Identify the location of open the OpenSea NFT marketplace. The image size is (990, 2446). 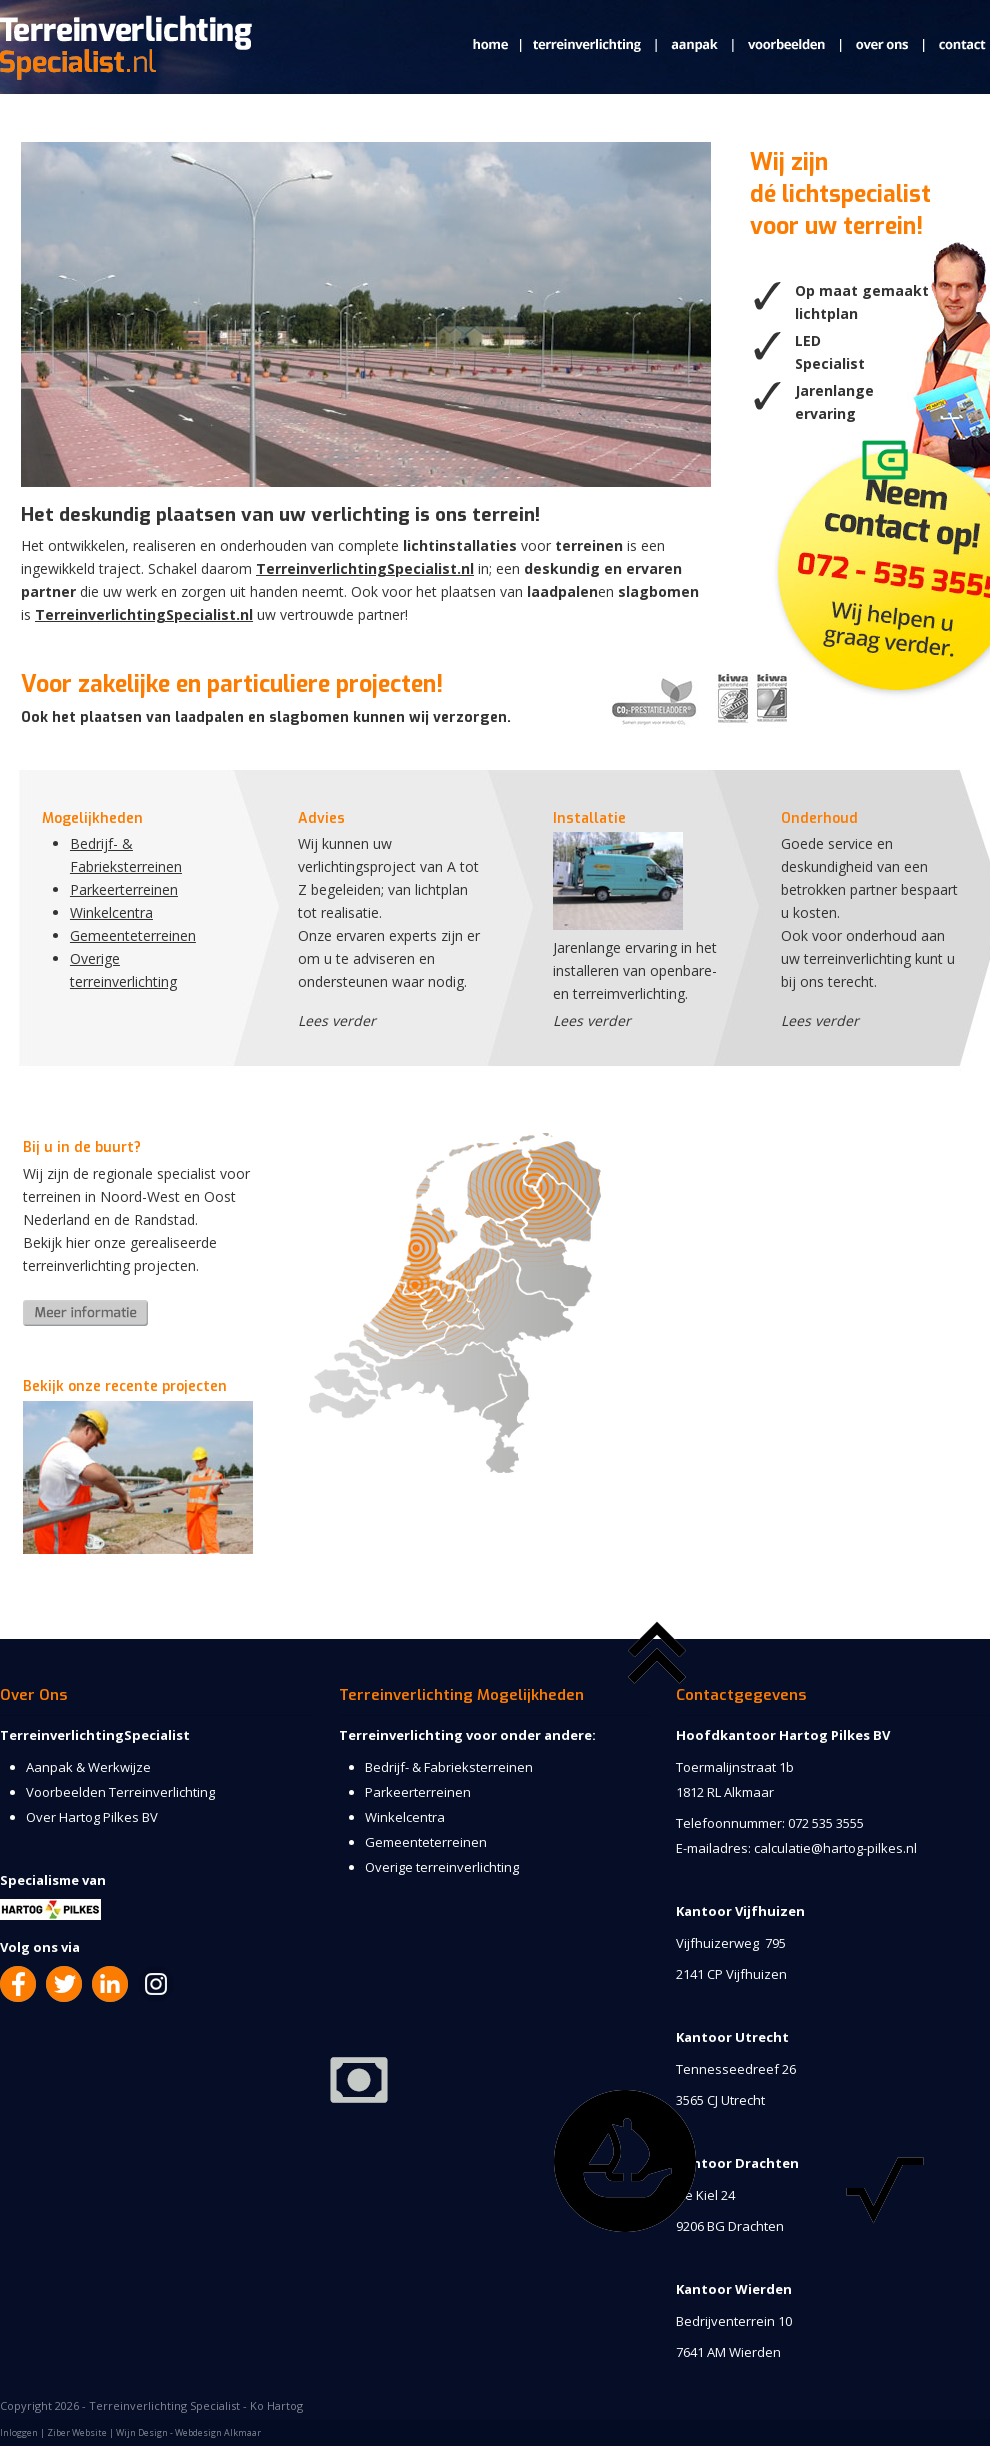
(625, 2161).